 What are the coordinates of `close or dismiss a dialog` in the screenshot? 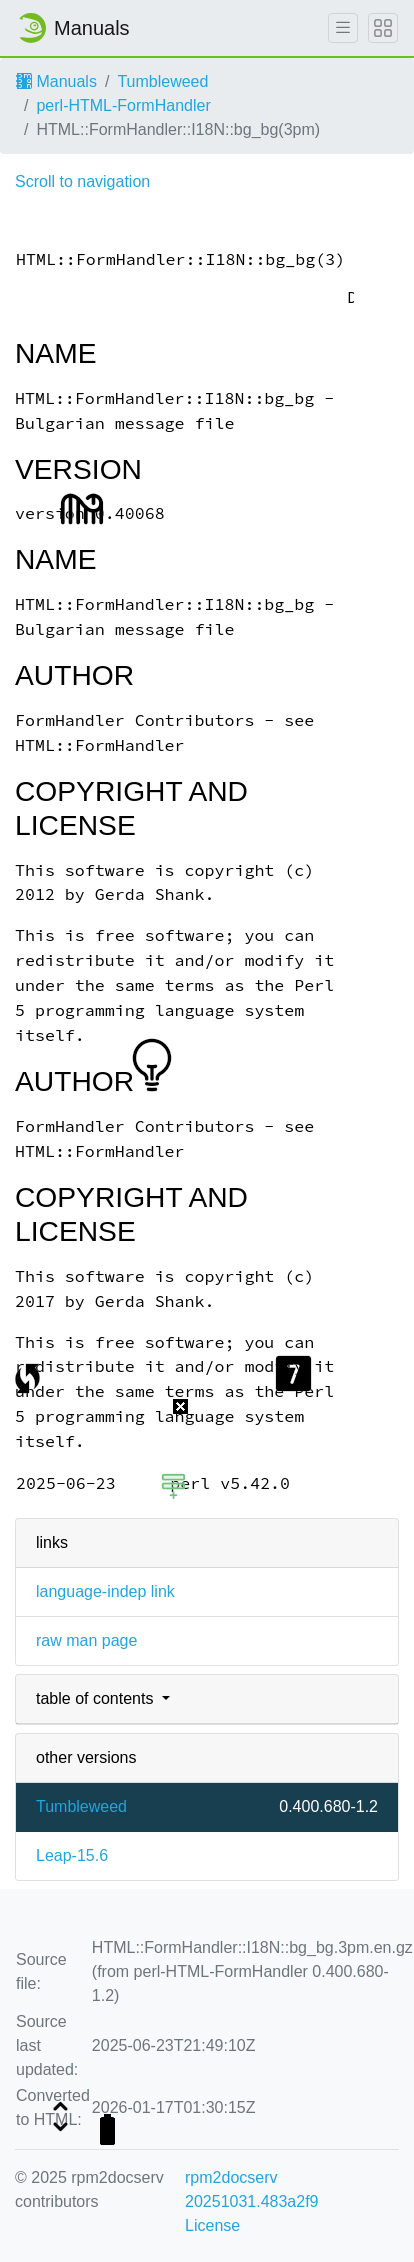 It's located at (180, 1406).